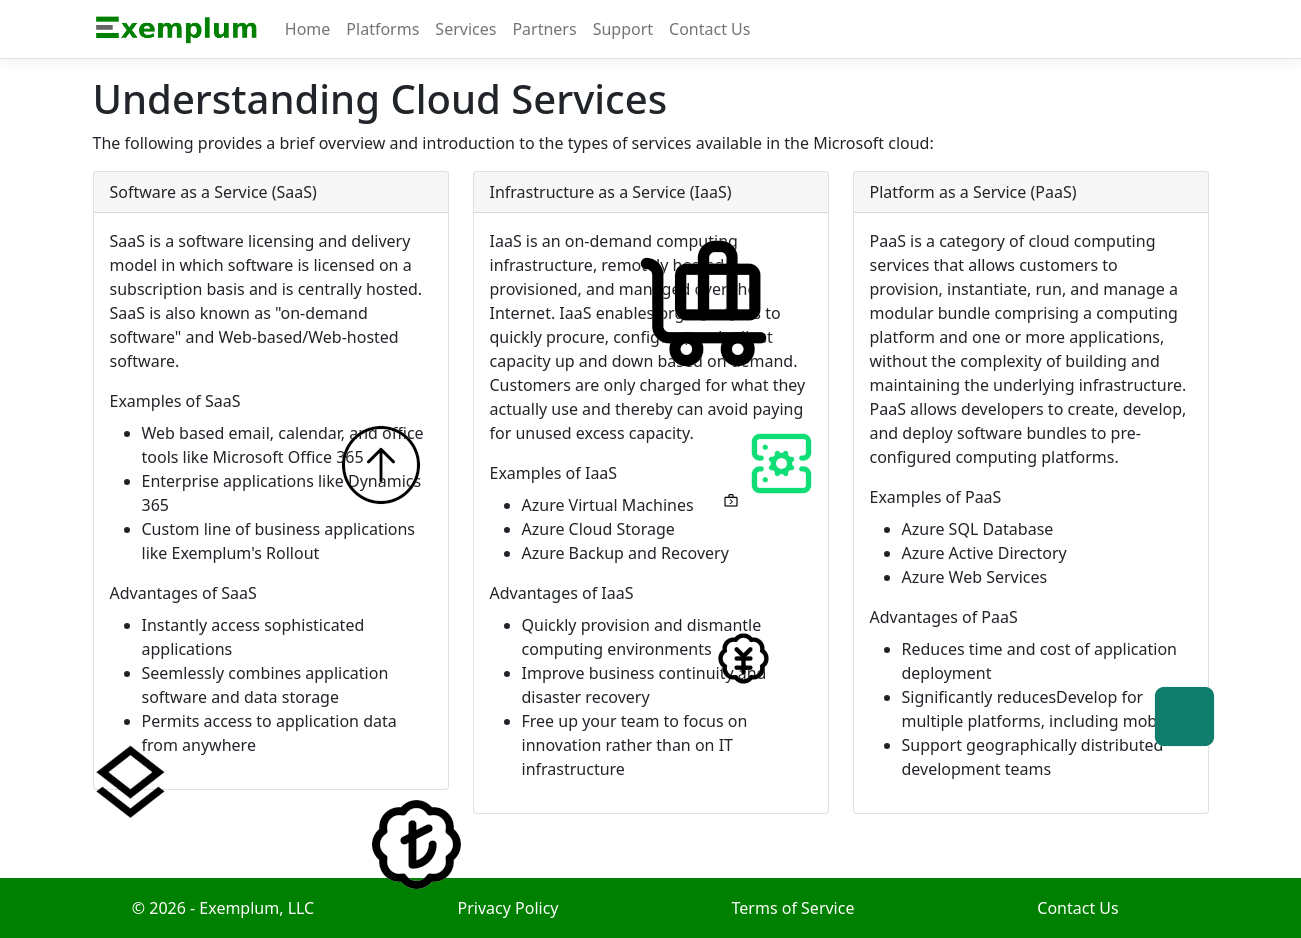 The image size is (1301, 938). Describe the element at coordinates (130, 783) in the screenshot. I see `toggle map layers on or off` at that location.